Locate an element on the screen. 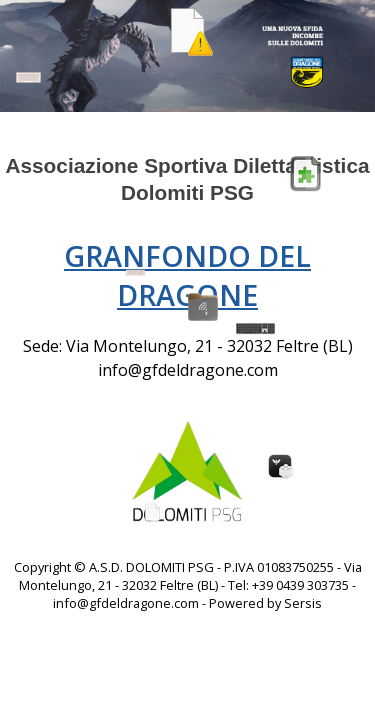  apple magic keyboard with numeric keypad in silver and black is located at coordinates (255, 328).